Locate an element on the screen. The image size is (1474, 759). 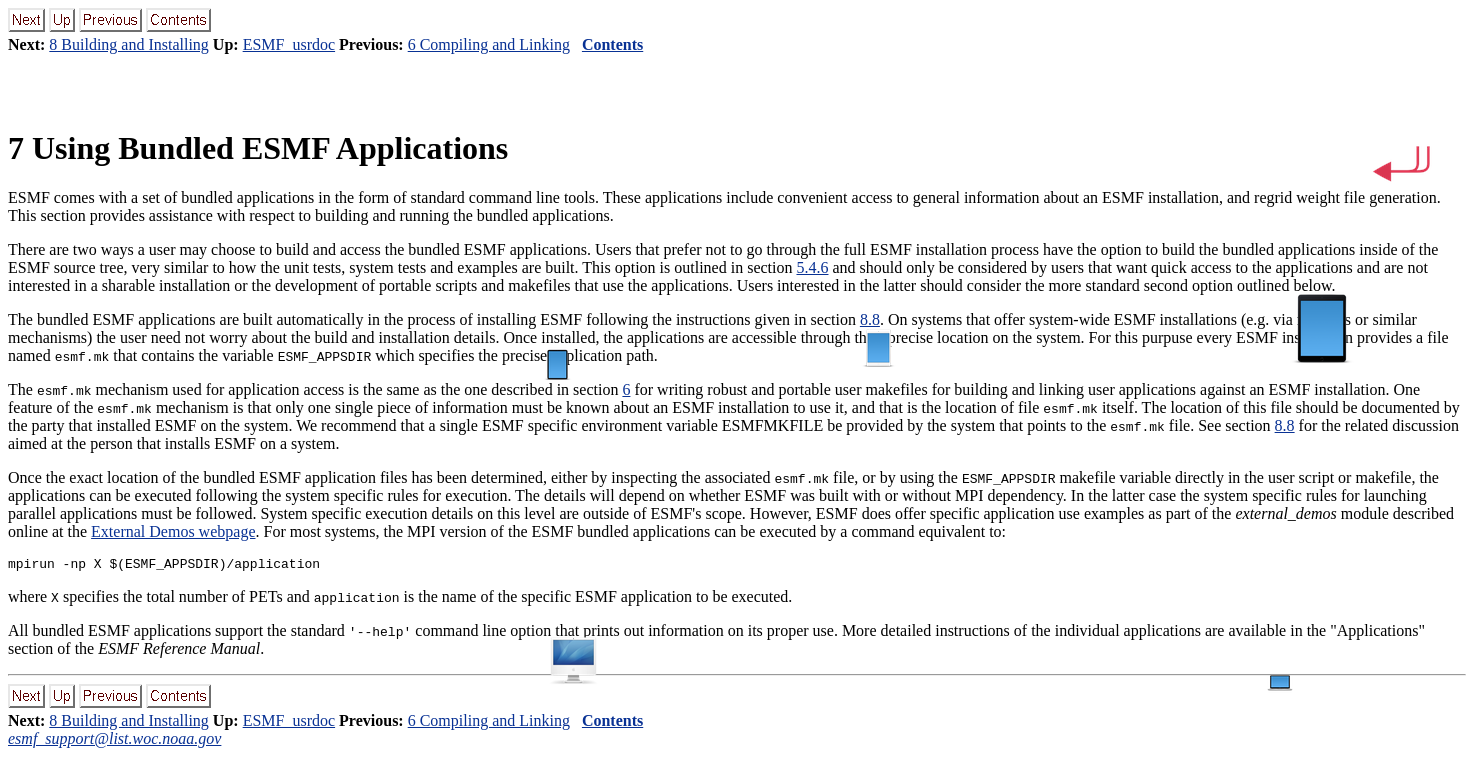
represents this macbook pro device in system settings is located at coordinates (1280, 682).